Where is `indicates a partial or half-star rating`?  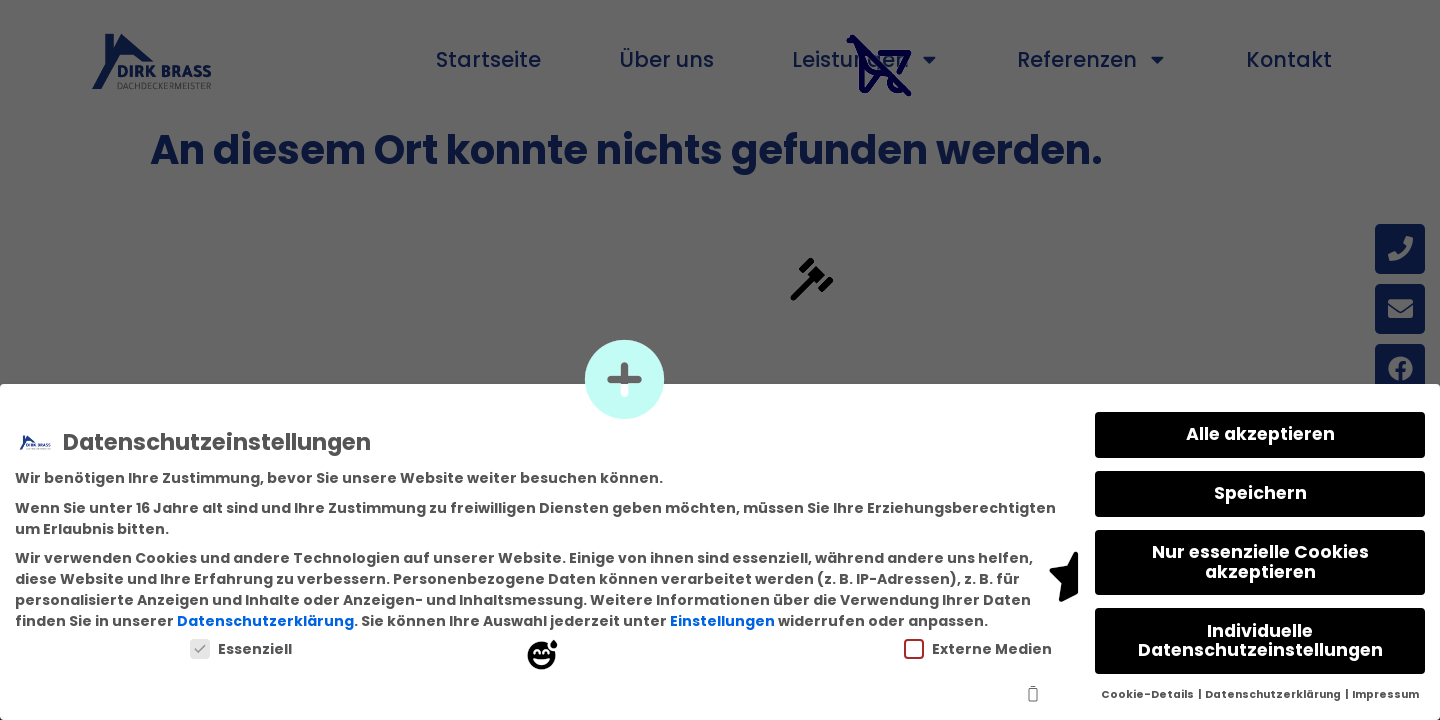 indicates a partial or half-star rating is located at coordinates (1076, 578).